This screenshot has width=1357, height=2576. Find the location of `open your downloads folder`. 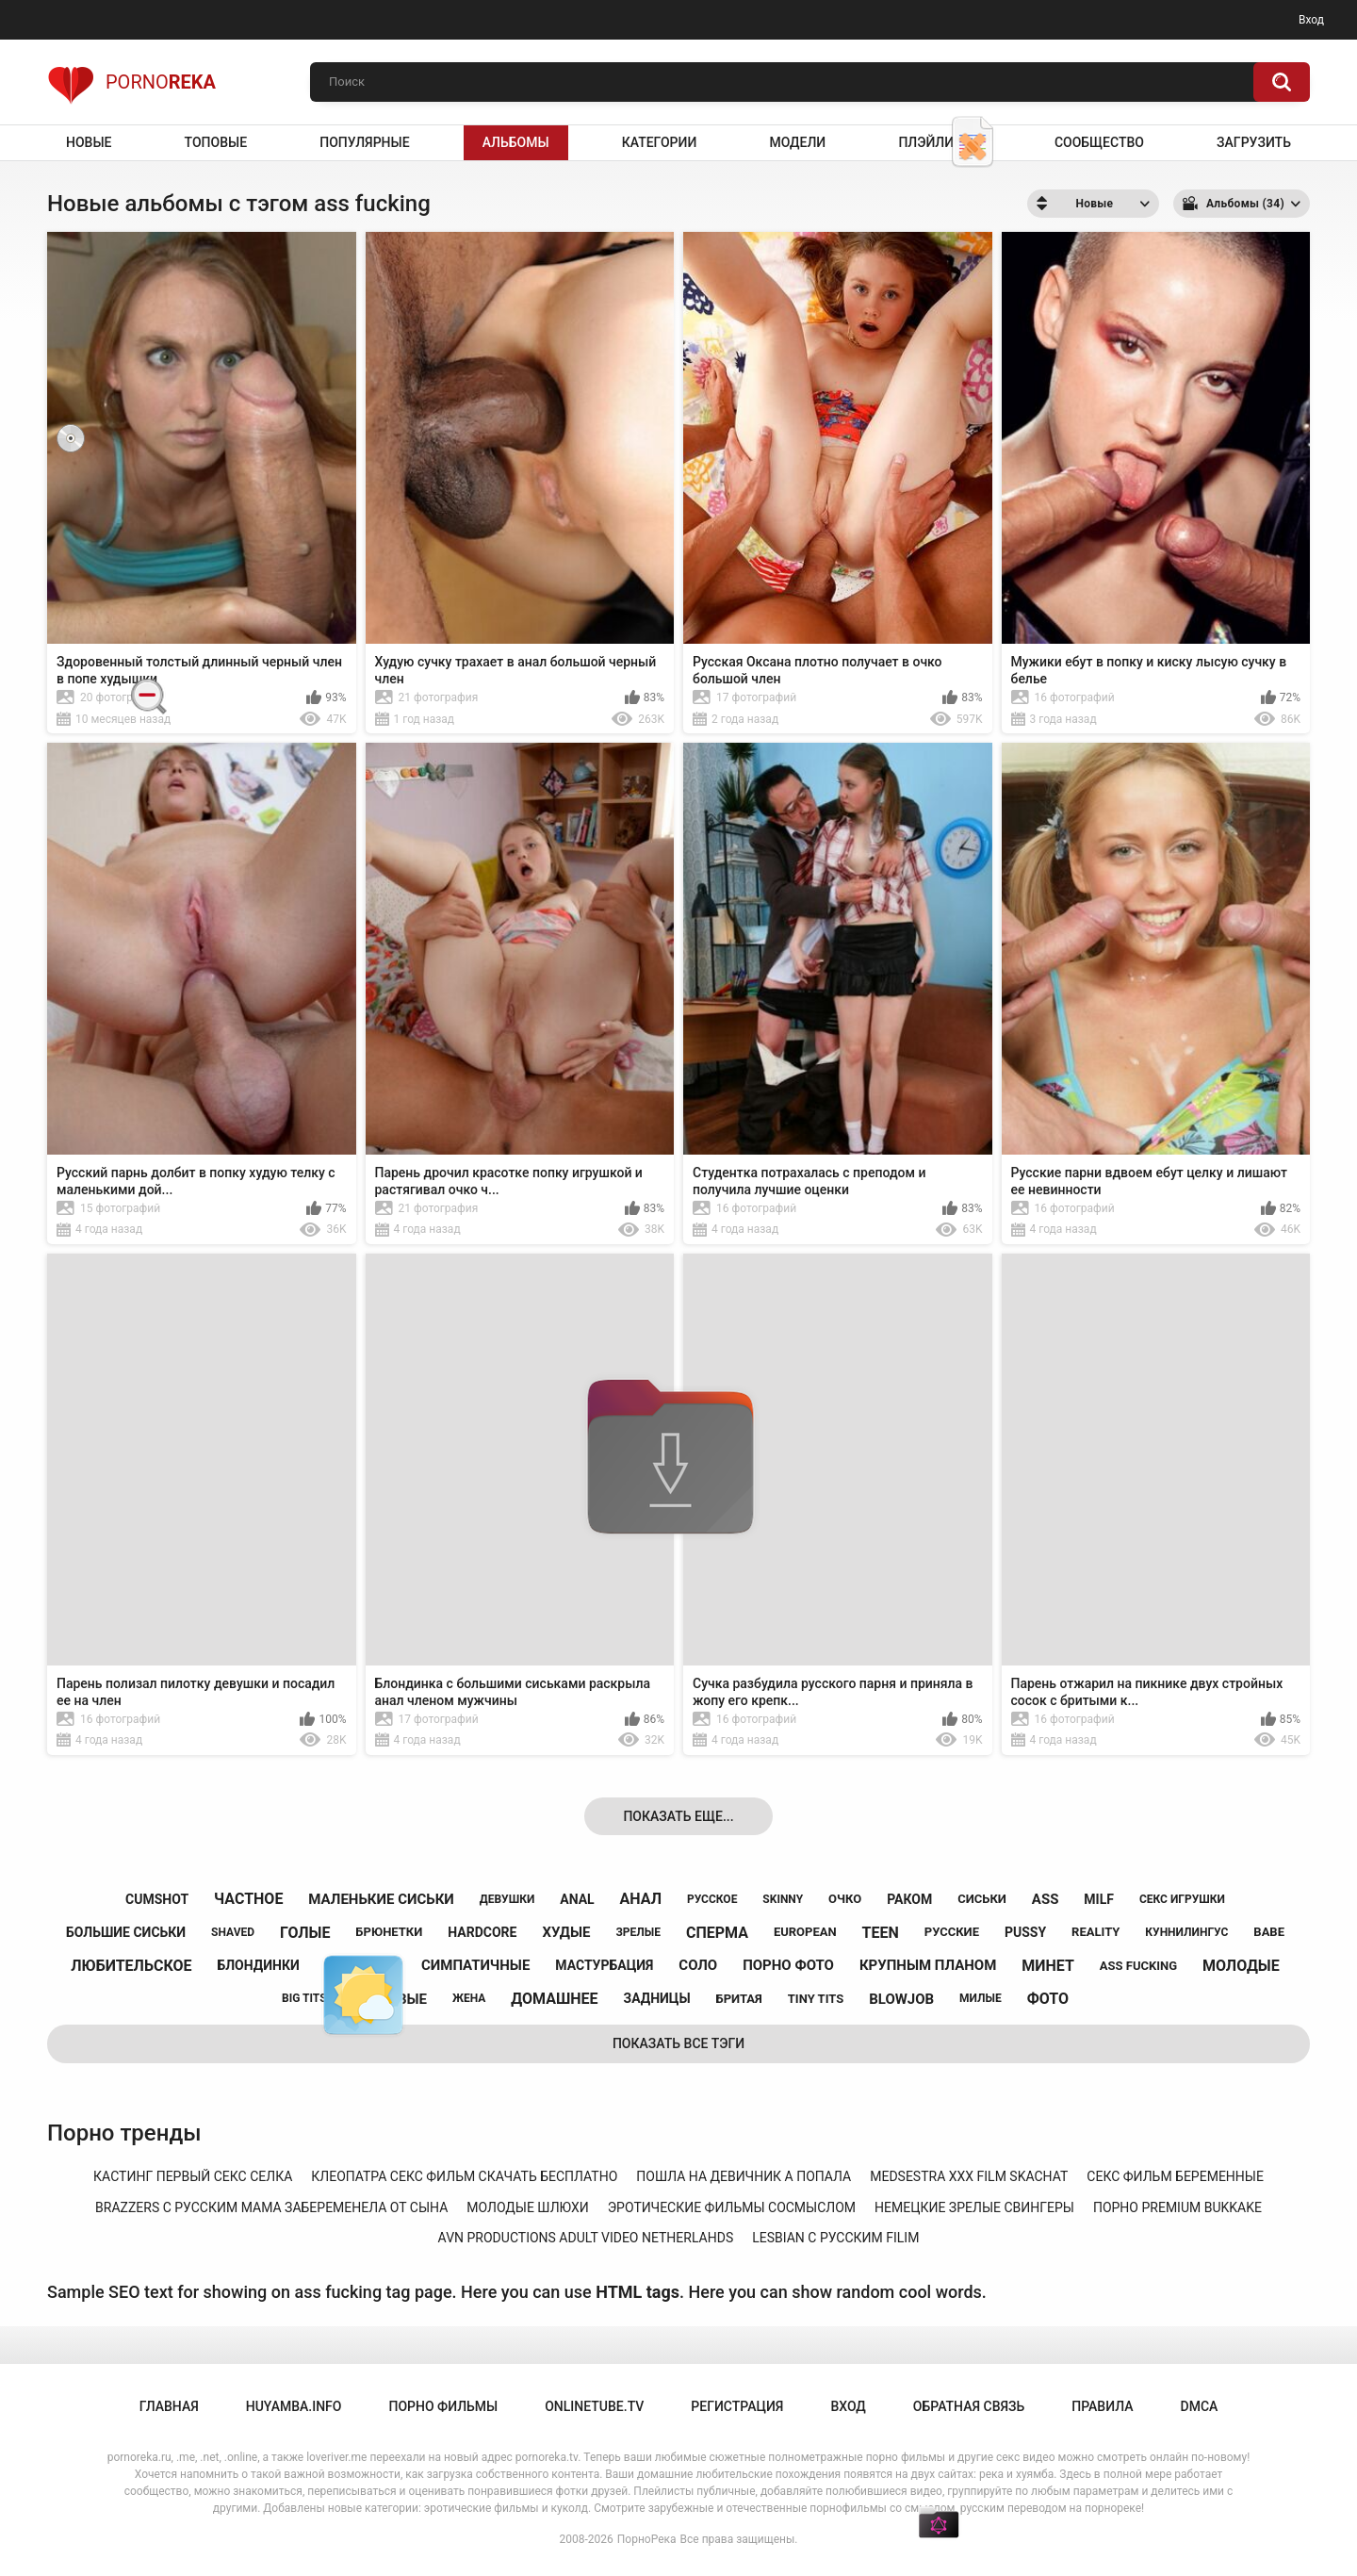

open your downloads folder is located at coordinates (670, 1456).